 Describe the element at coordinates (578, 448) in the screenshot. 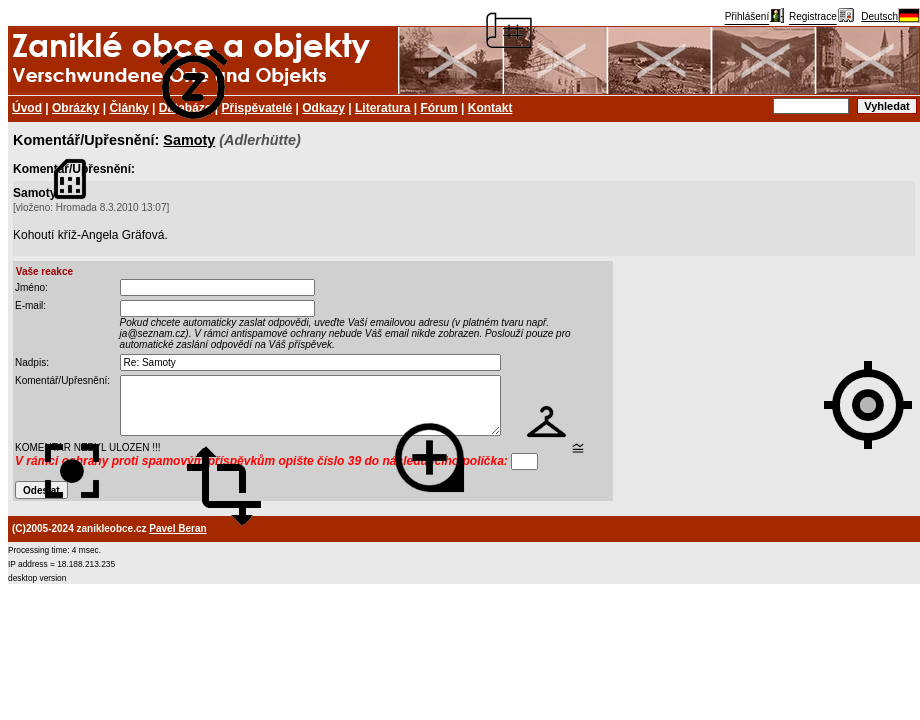

I see `toggle map legend visibility` at that location.